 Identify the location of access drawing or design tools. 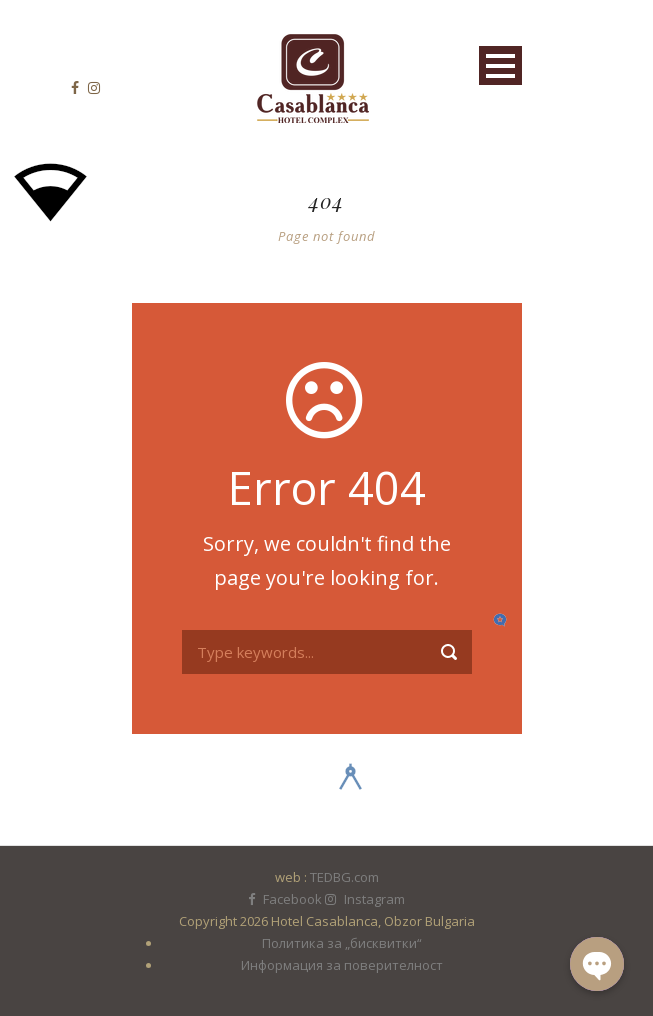
(350, 776).